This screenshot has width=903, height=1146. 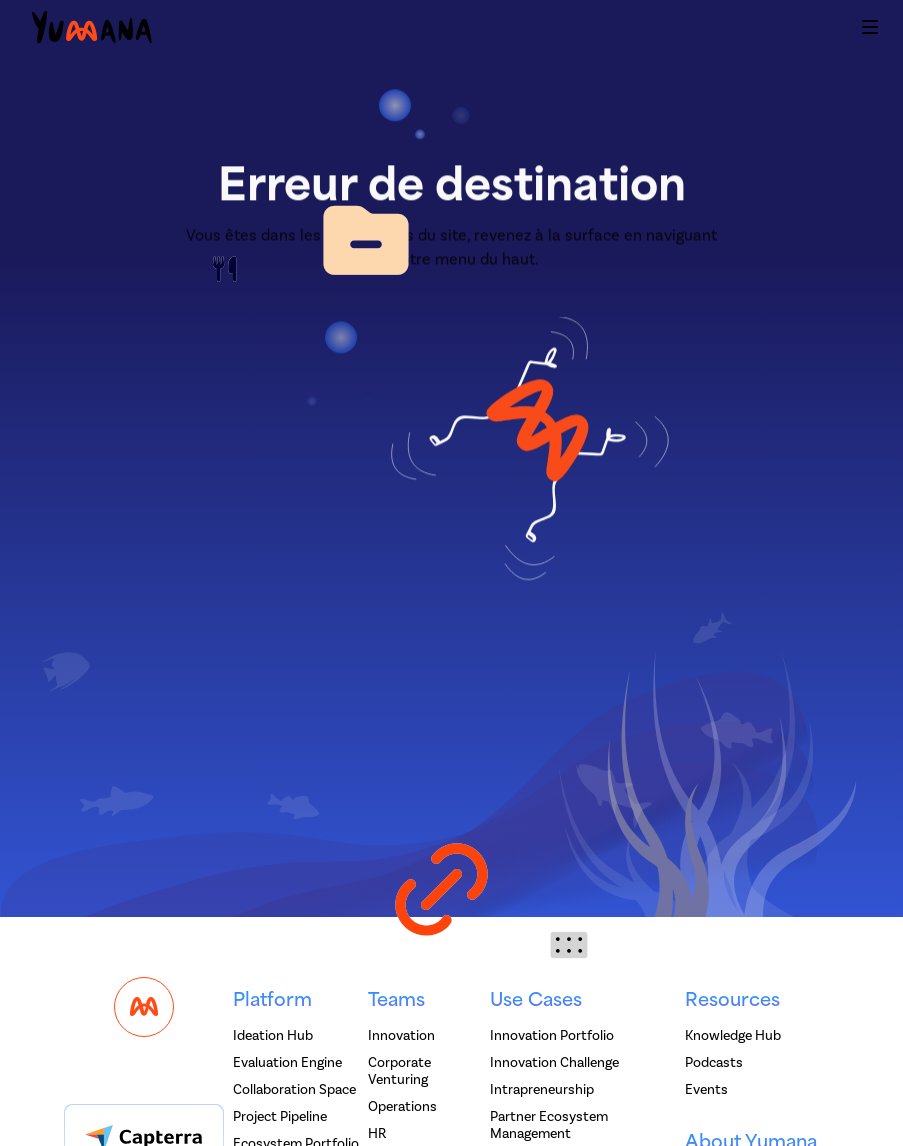 What do you see at coordinates (569, 945) in the screenshot?
I see `drag to reorder or rearrange items` at bounding box center [569, 945].